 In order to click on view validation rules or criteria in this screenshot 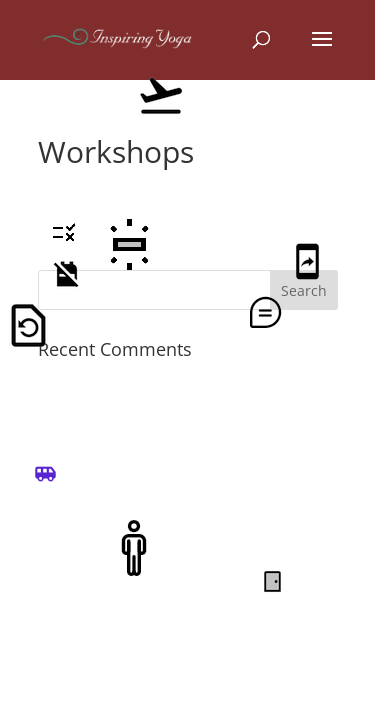, I will do `click(64, 232)`.